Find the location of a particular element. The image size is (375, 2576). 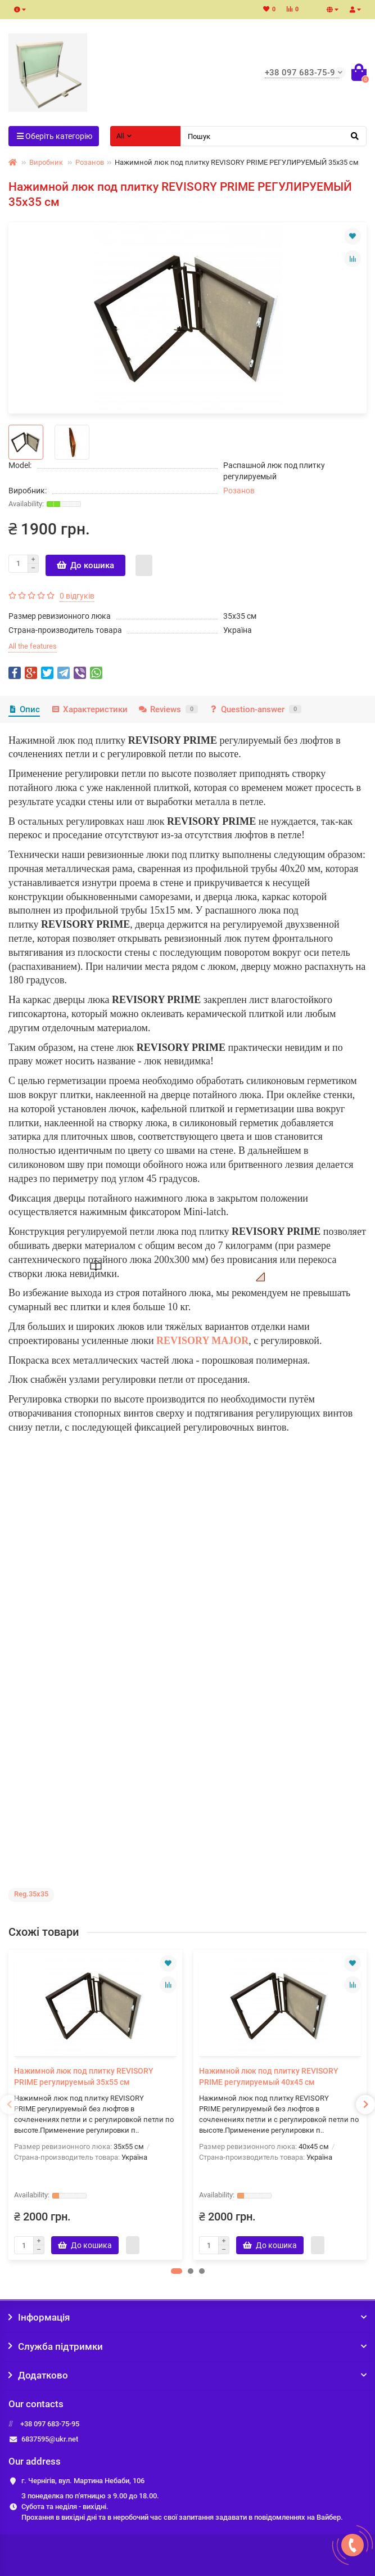

view user profile or contact details is located at coordinates (96, 1265).